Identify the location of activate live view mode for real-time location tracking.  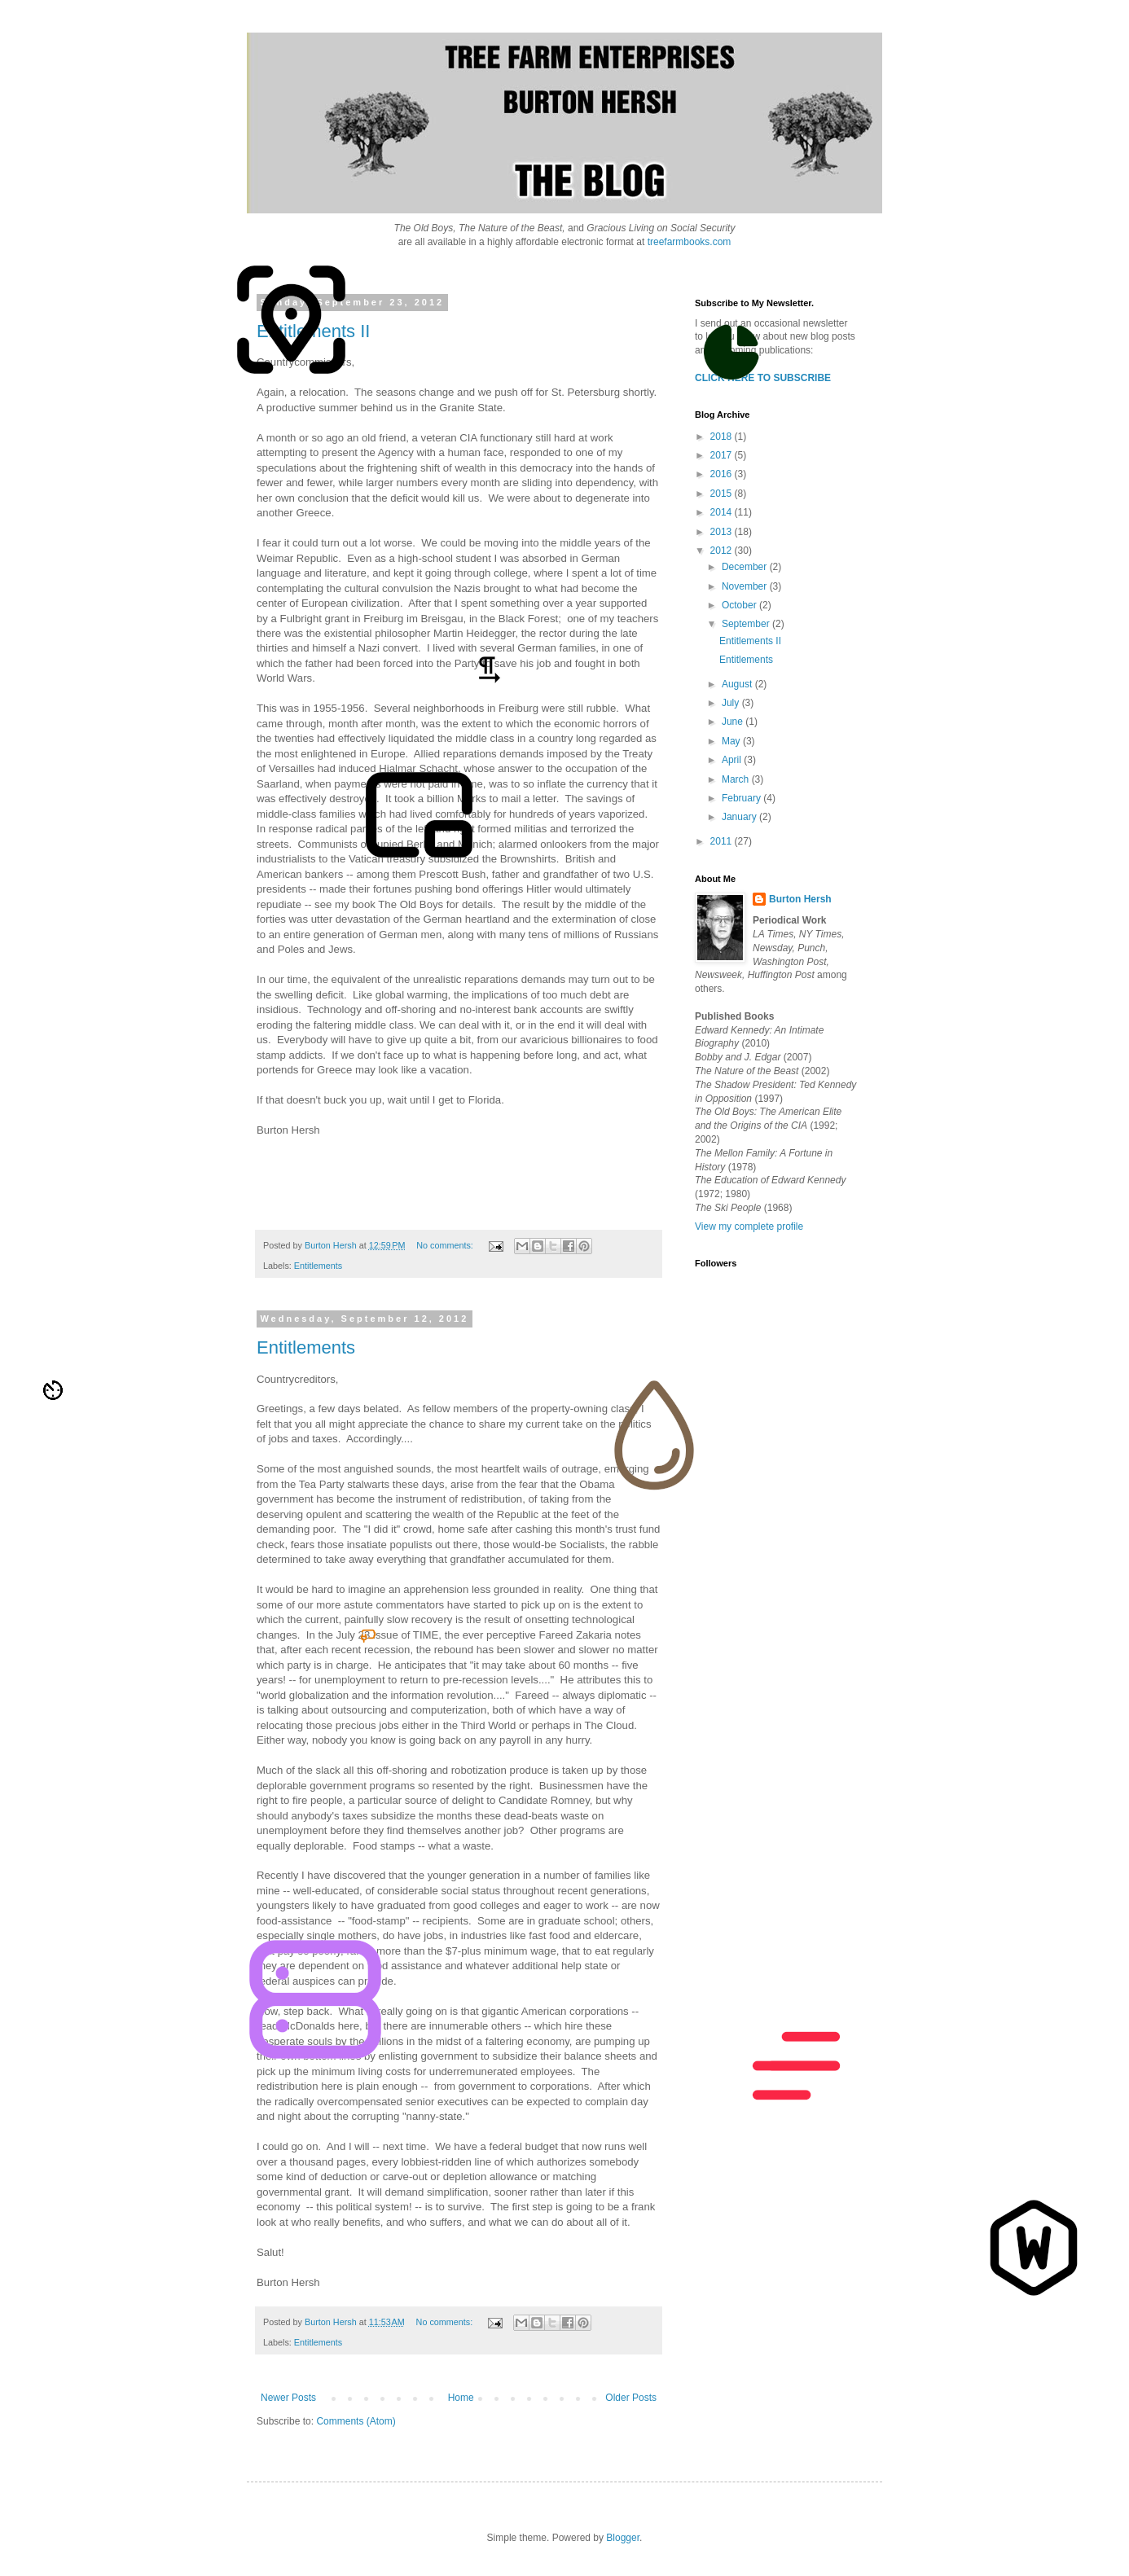
(291, 319).